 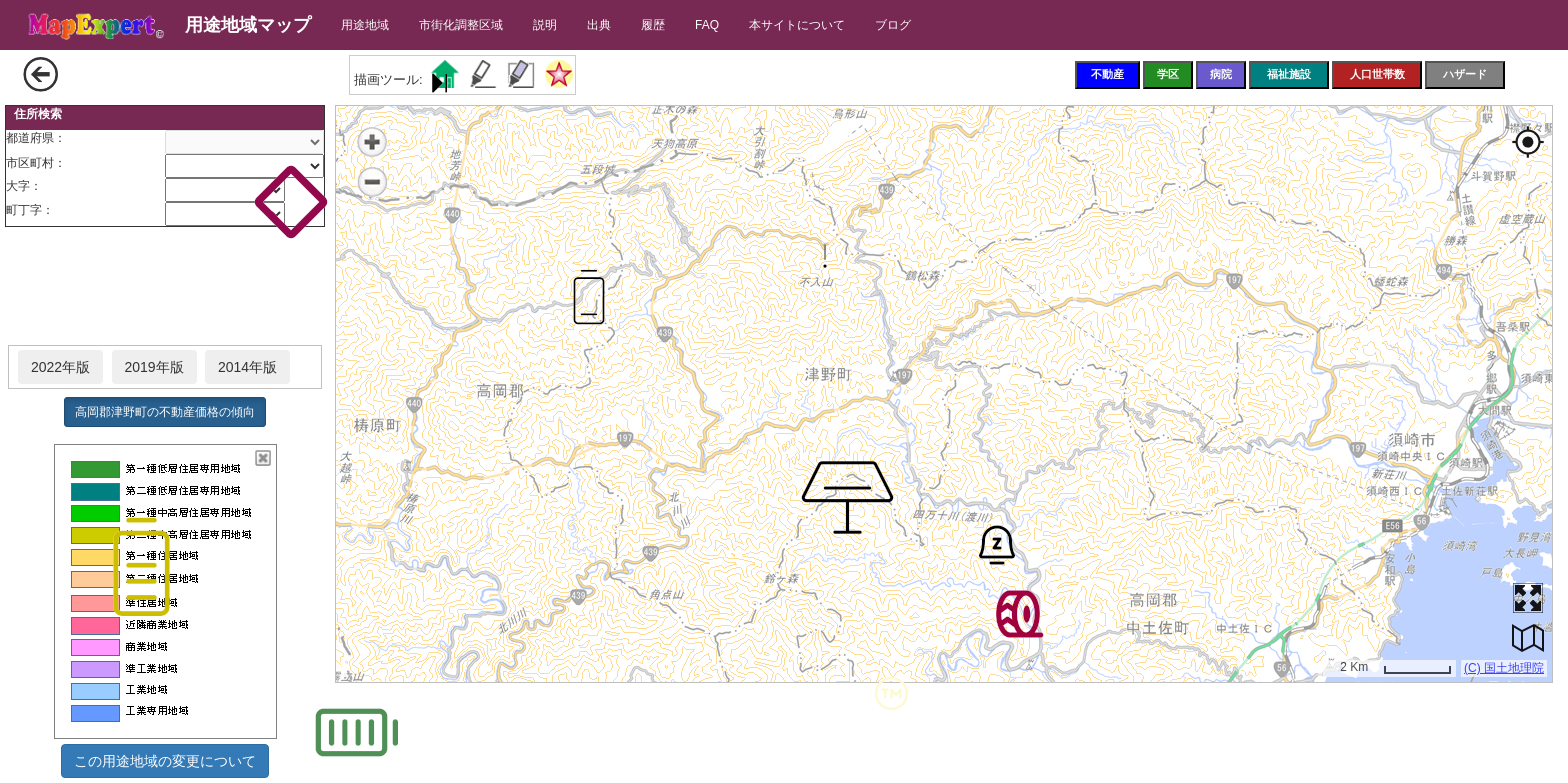 What do you see at coordinates (291, 202) in the screenshot?
I see `indicates premium or pro feature` at bounding box center [291, 202].